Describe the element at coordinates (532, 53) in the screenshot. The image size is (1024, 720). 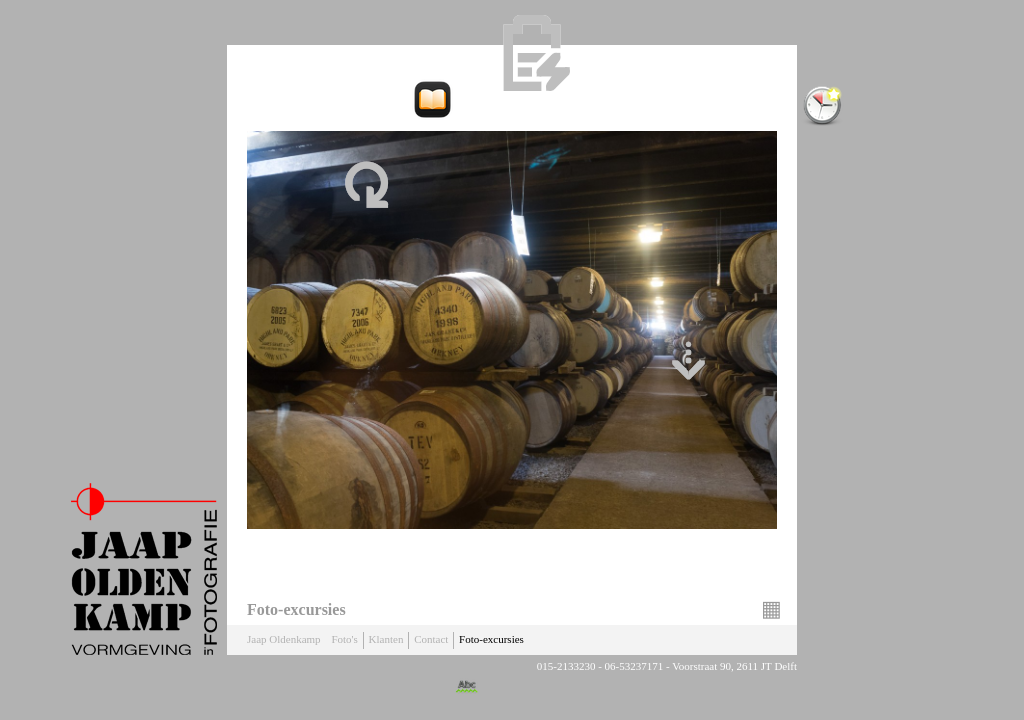
I see `battery is charging with good charge level` at that location.